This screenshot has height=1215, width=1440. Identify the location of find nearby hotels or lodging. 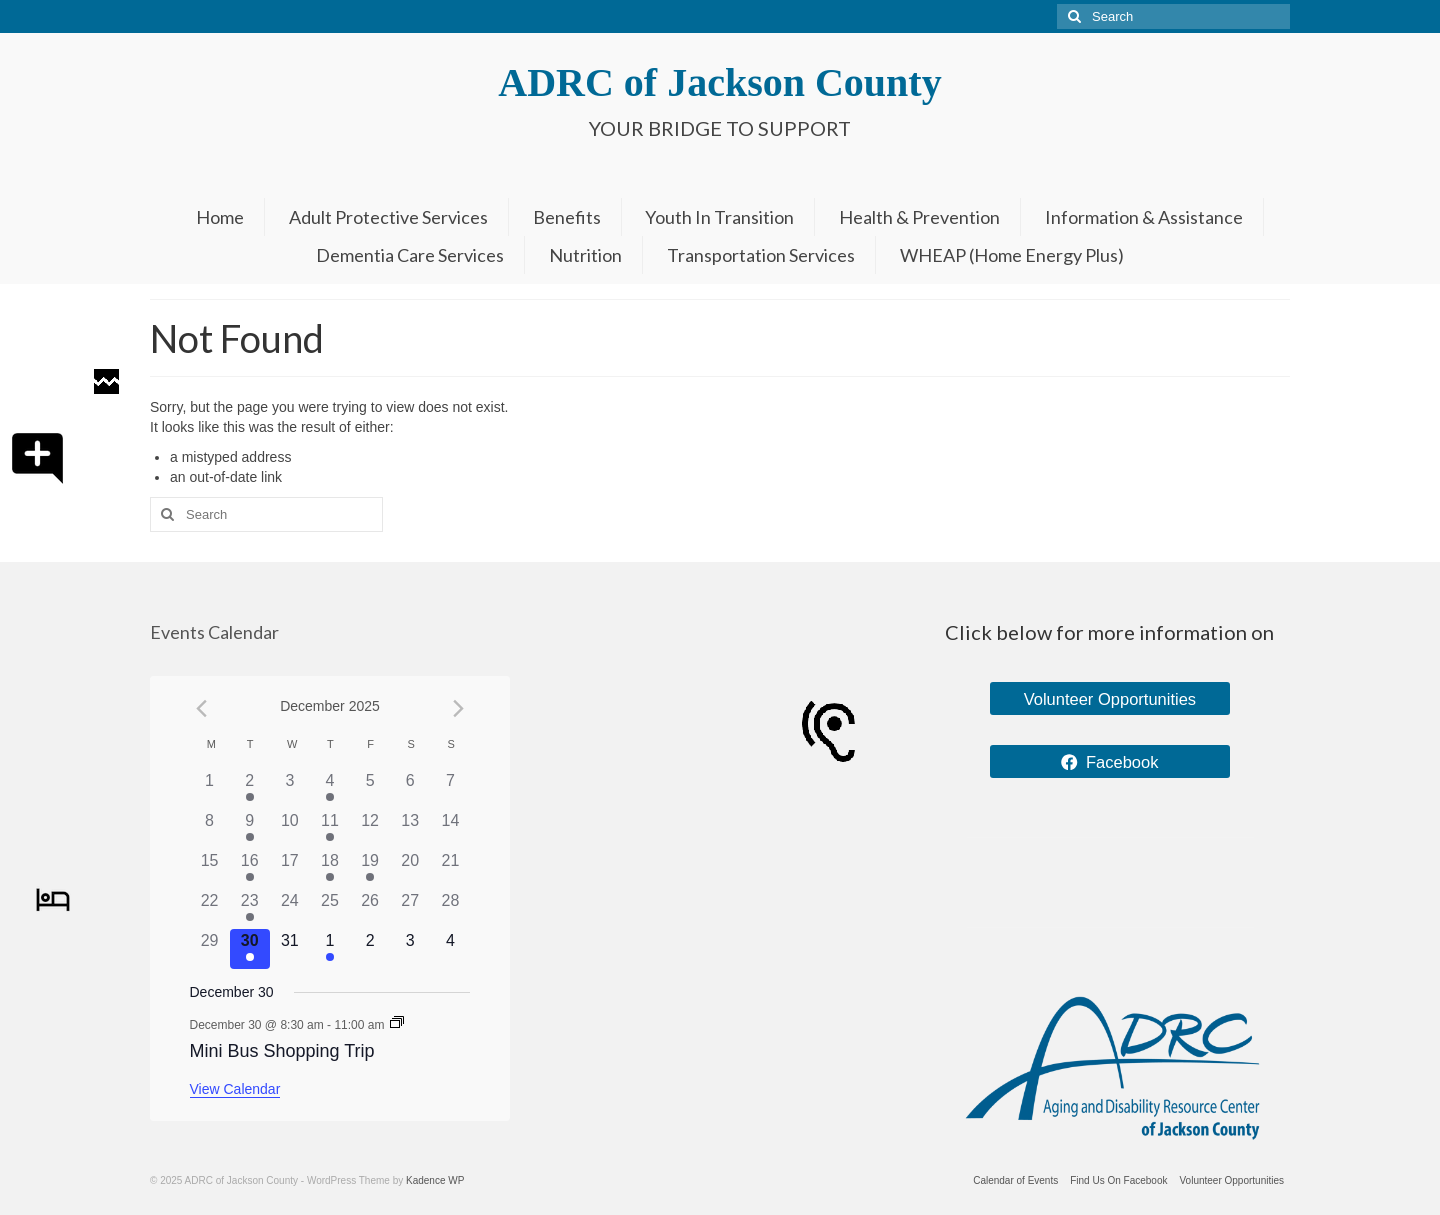
(53, 899).